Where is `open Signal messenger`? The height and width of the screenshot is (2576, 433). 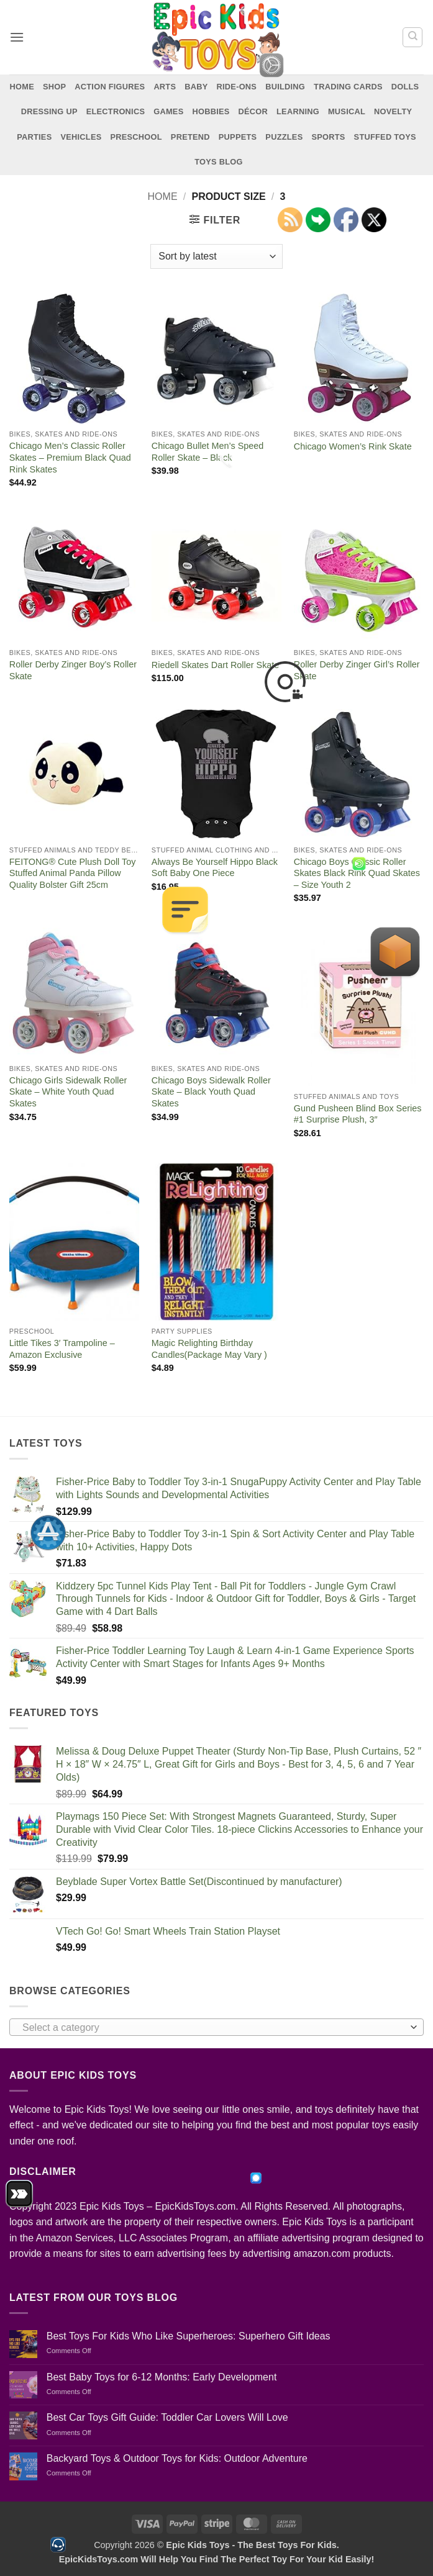 open Signal messenger is located at coordinates (256, 2178).